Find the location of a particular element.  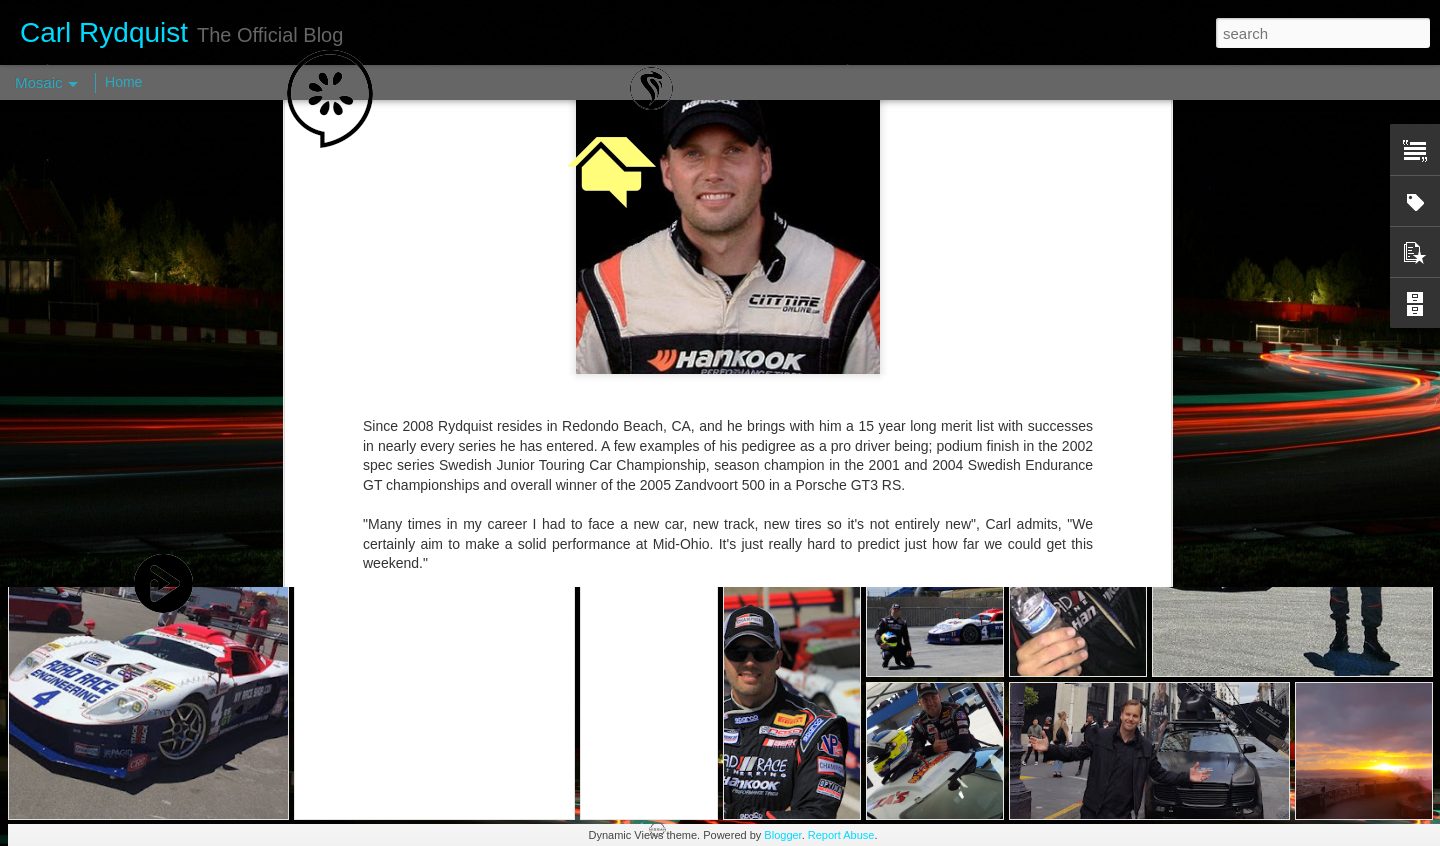

cucumber testing framework logo is located at coordinates (330, 99).